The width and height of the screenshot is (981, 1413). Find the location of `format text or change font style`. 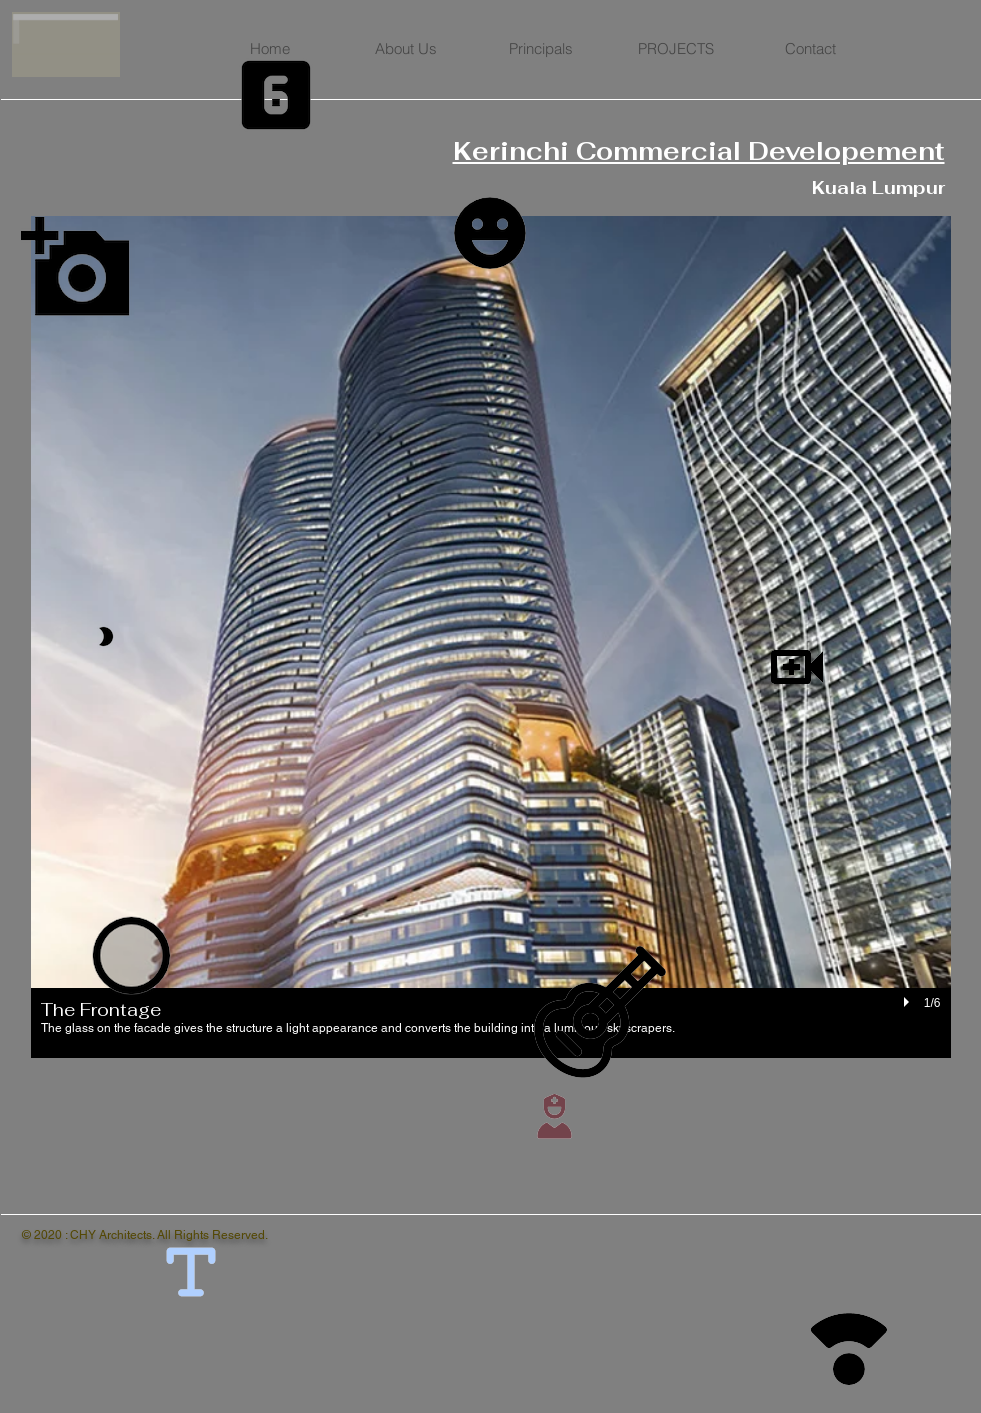

format text or change font style is located at coordinates (191, 1272).